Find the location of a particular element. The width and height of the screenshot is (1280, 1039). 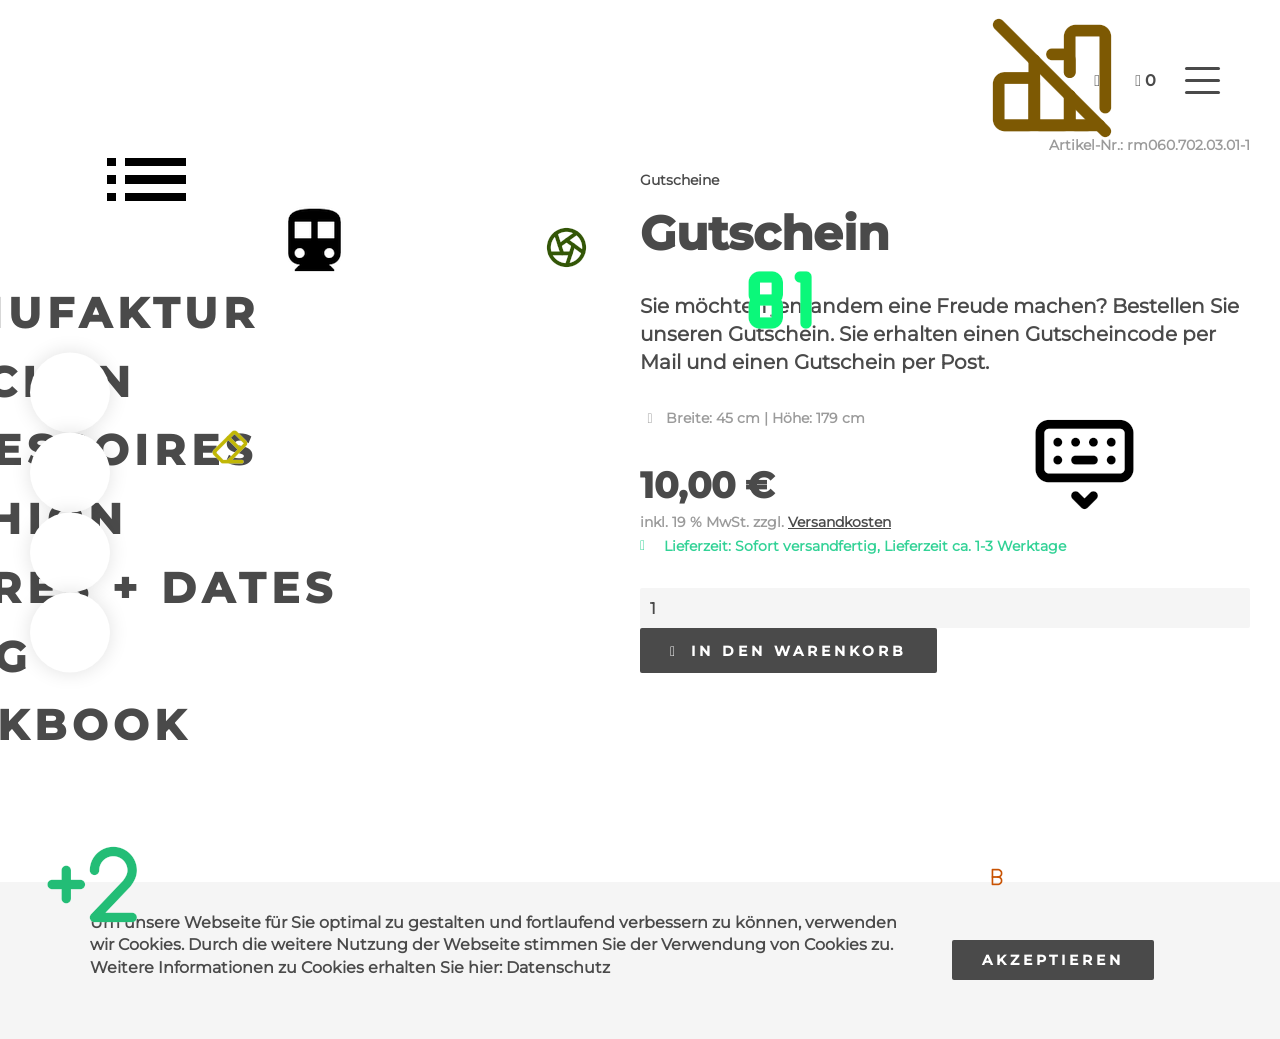

disable chart or analytics view is located at coordinates (1052, 78).